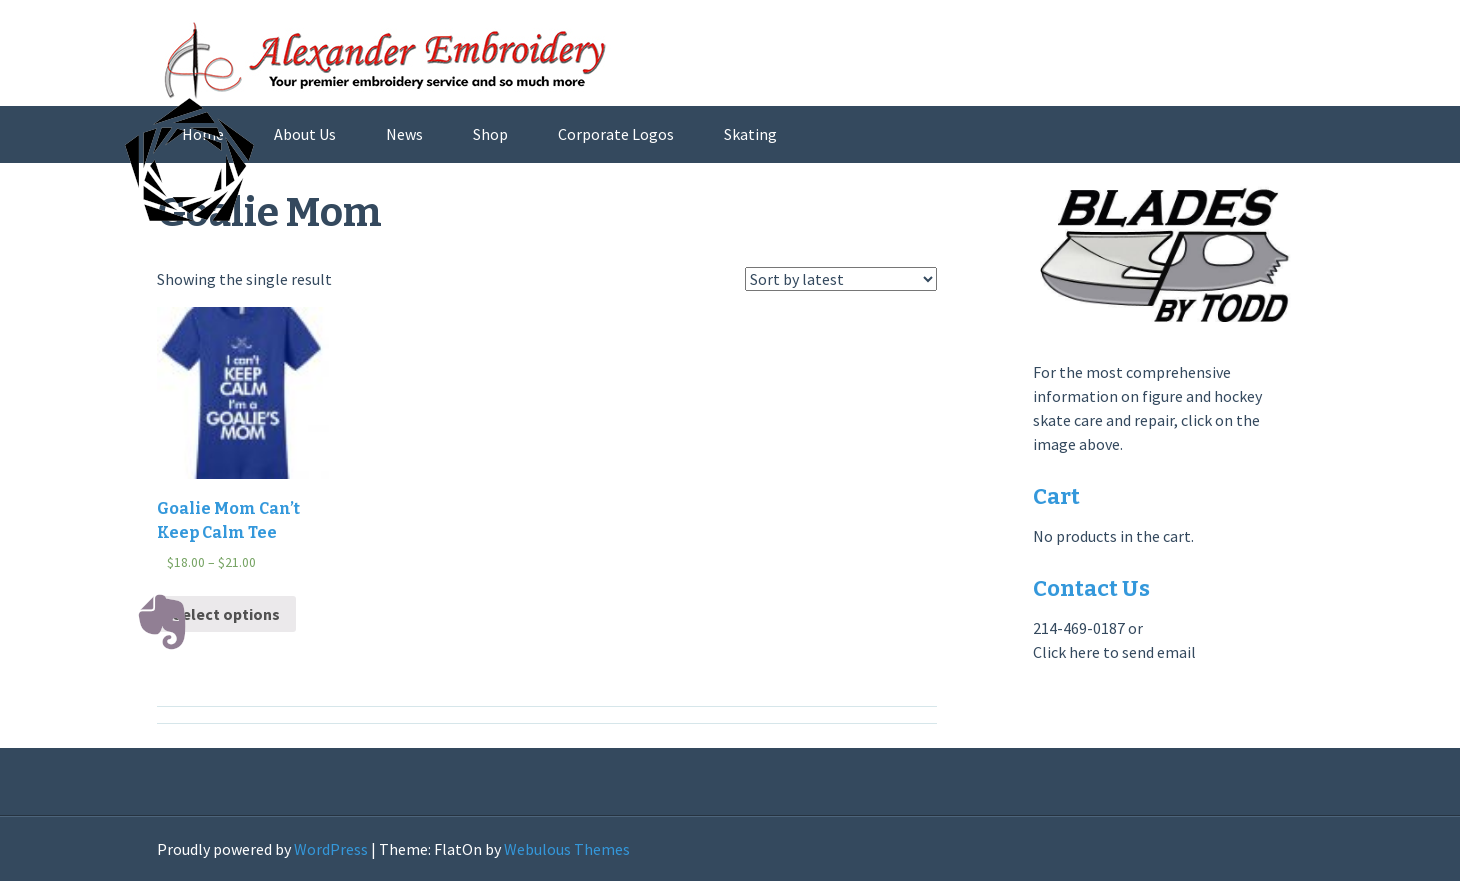 This screenshot has height=881, width=1460. I want to click on open evernote app, so click(162, 622).